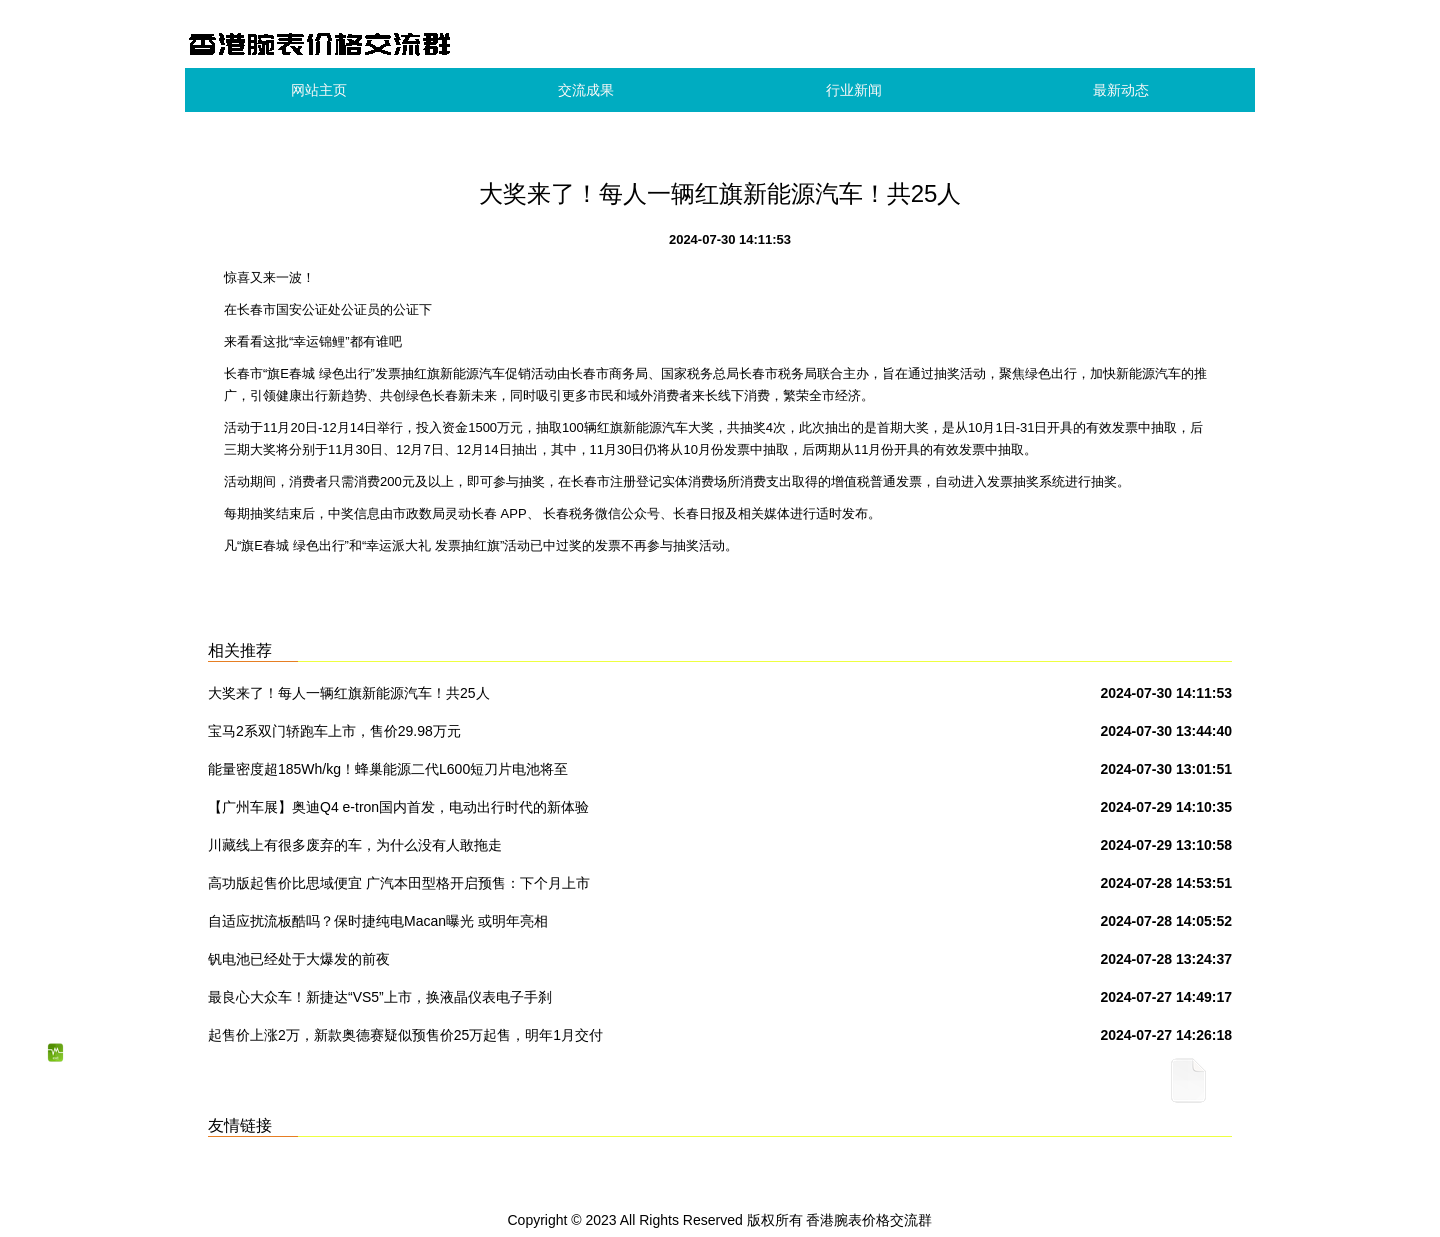 This screenshot has height=1237, width=1440. I want to click on virtualbox extension pack file, so click(55, 1052).